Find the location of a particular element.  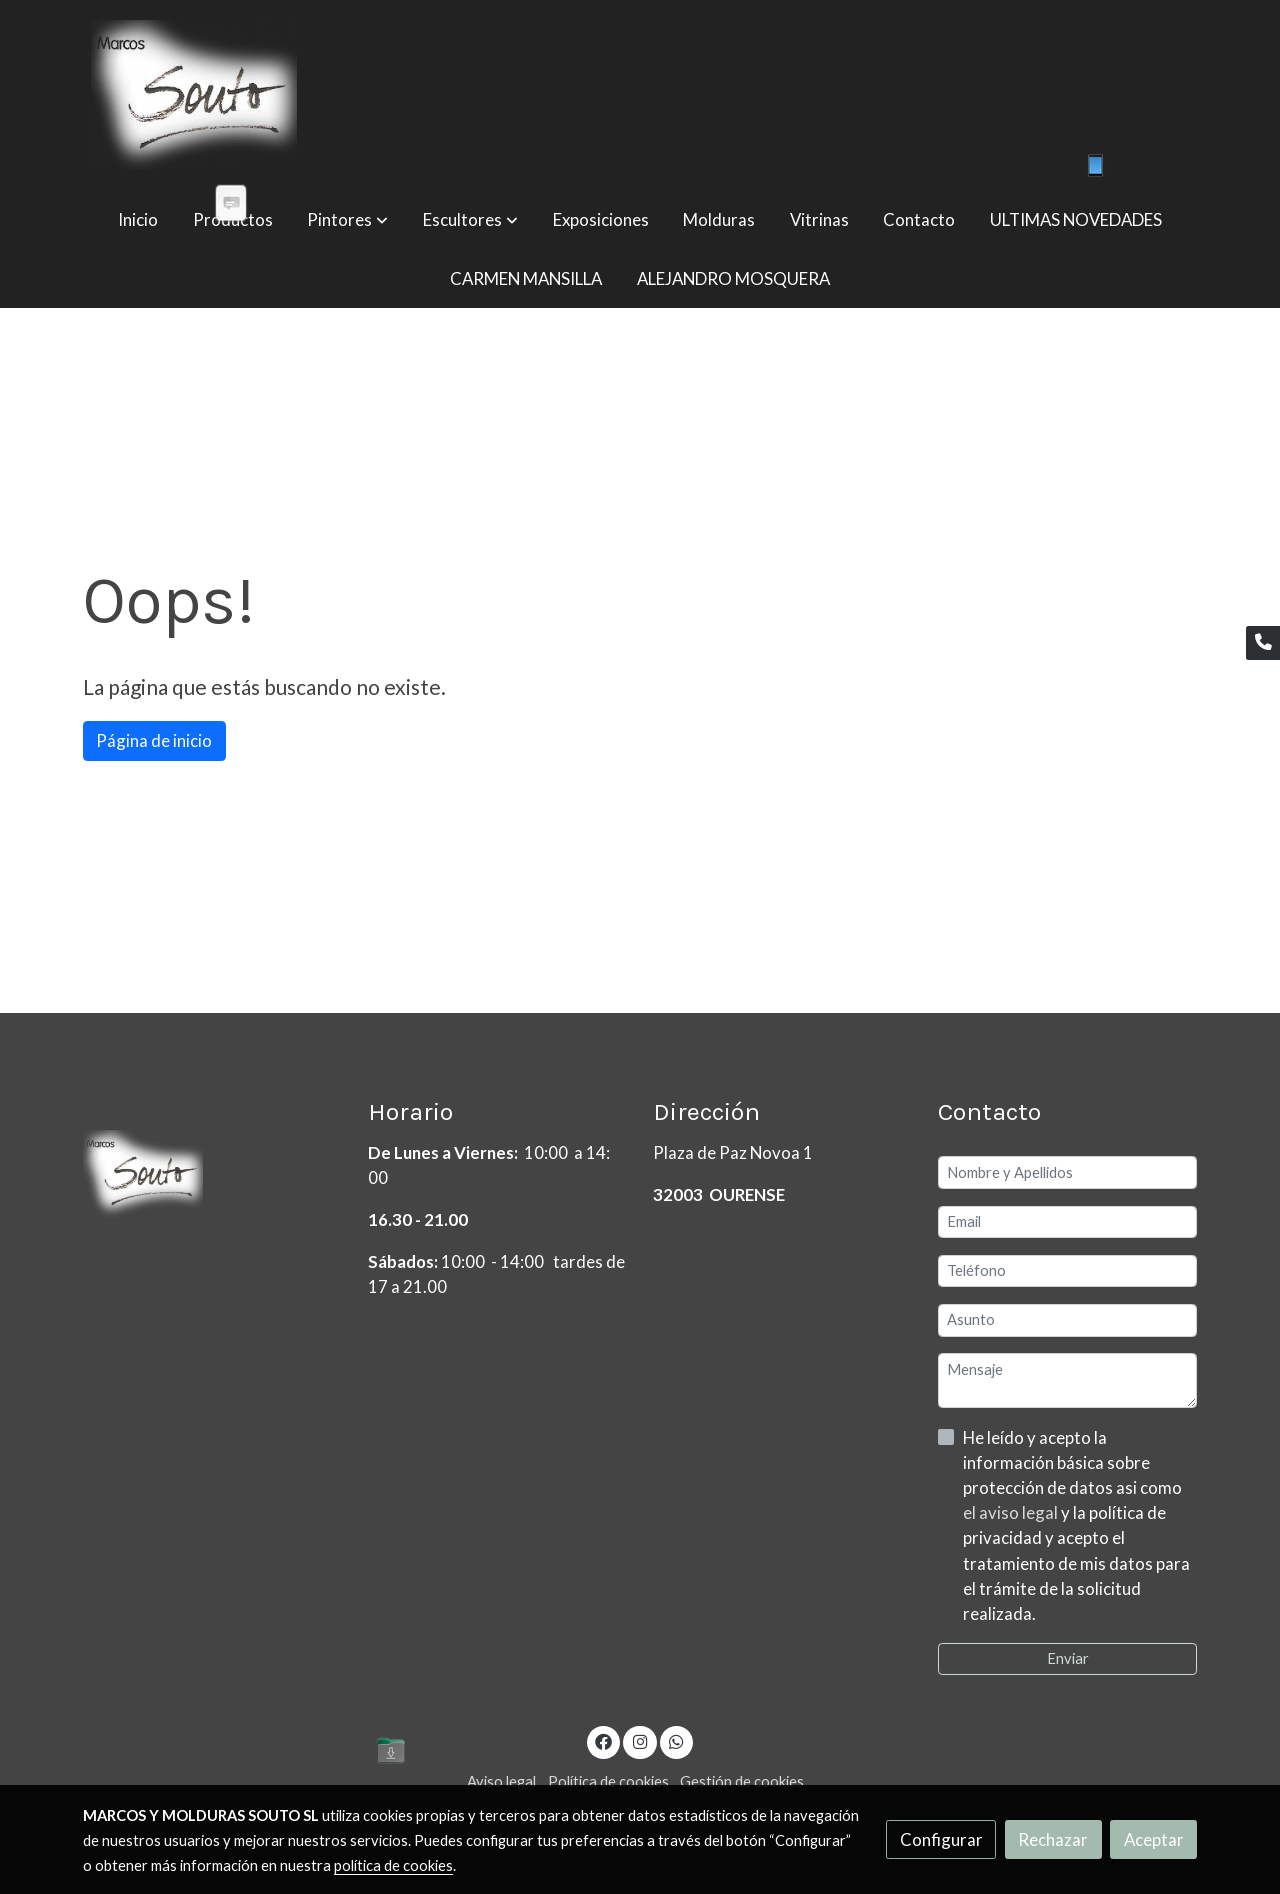

iPad mini device connected via cellular is located at coordinates (1095, 163).